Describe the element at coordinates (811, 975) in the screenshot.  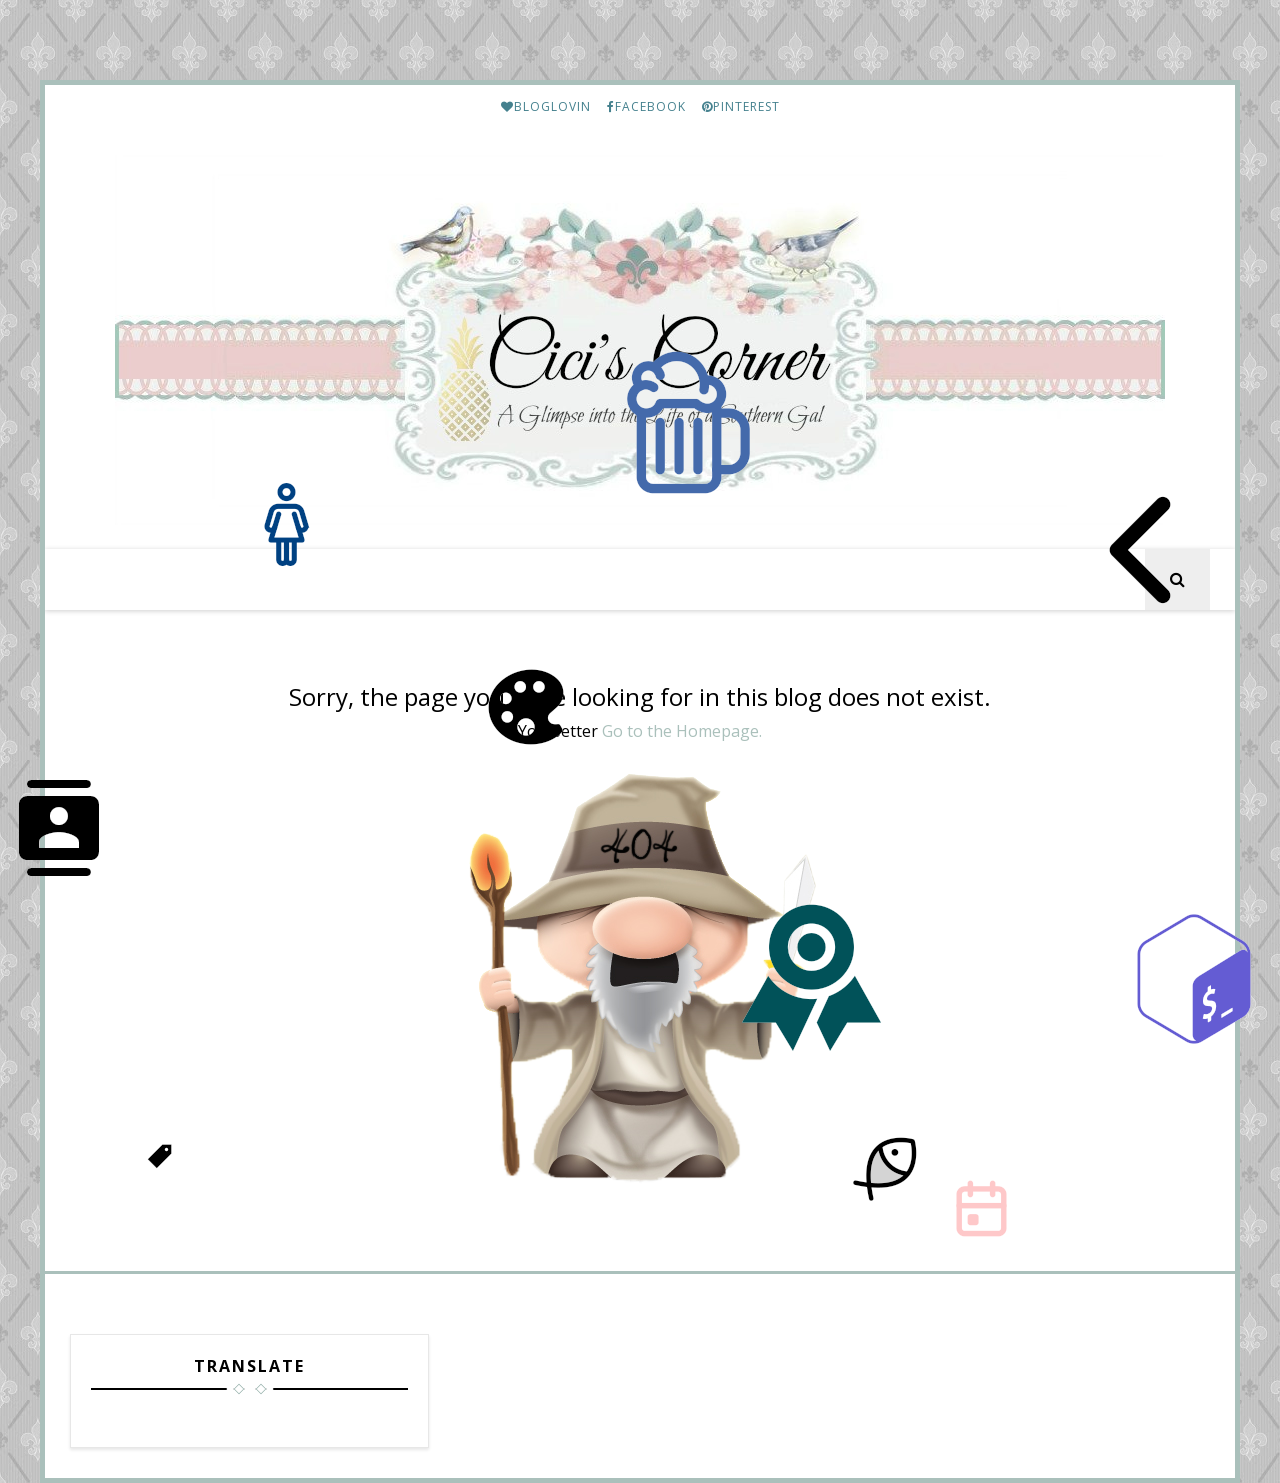
I see `indicates an award or achievement` at that location.